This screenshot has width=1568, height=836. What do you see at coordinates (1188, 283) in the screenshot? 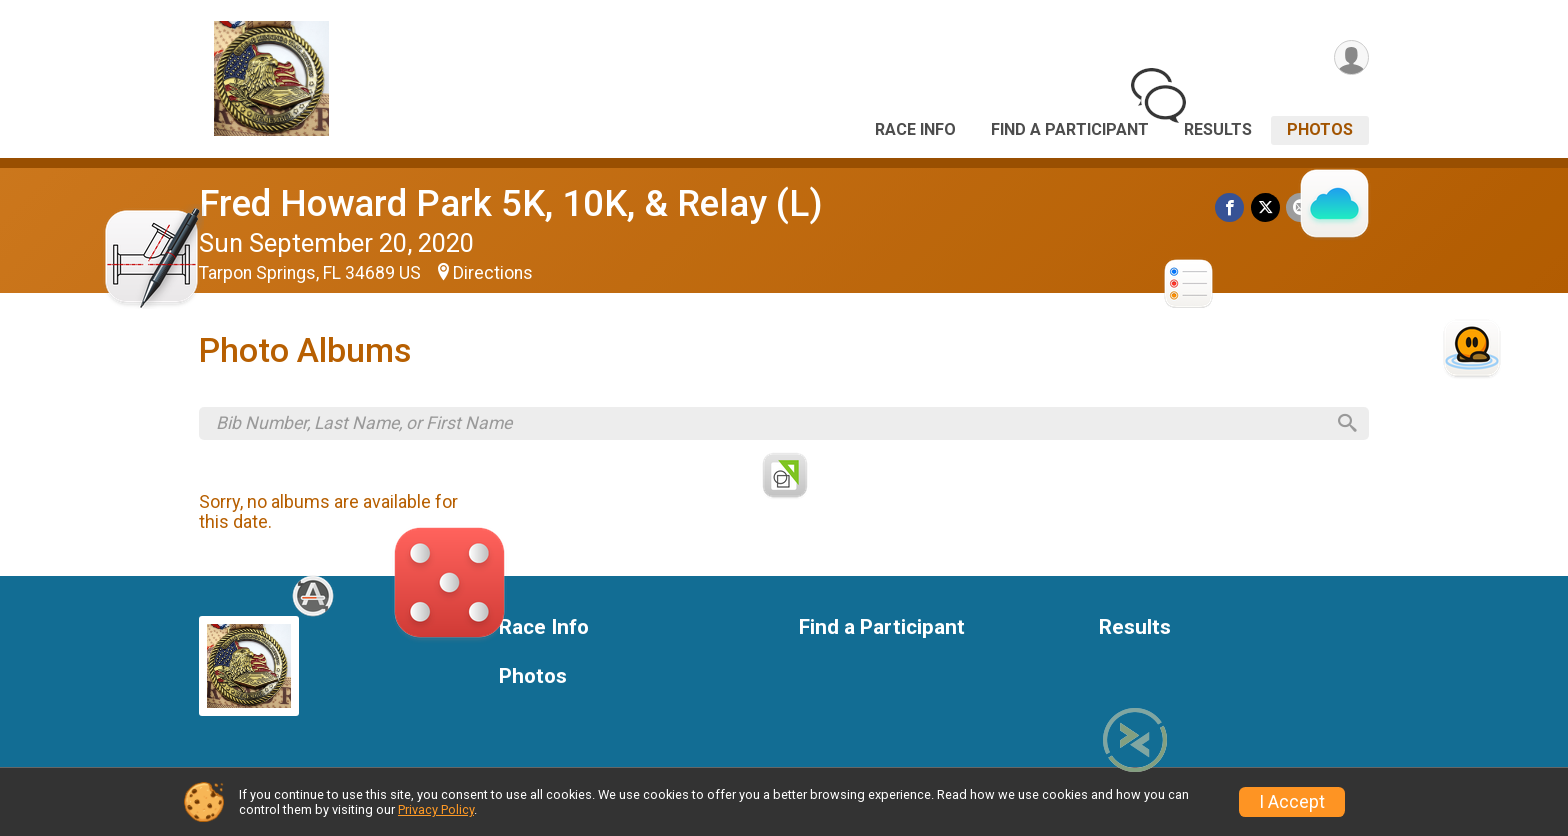
I see `open the Reminders app` at bounding box center [1188, 283].